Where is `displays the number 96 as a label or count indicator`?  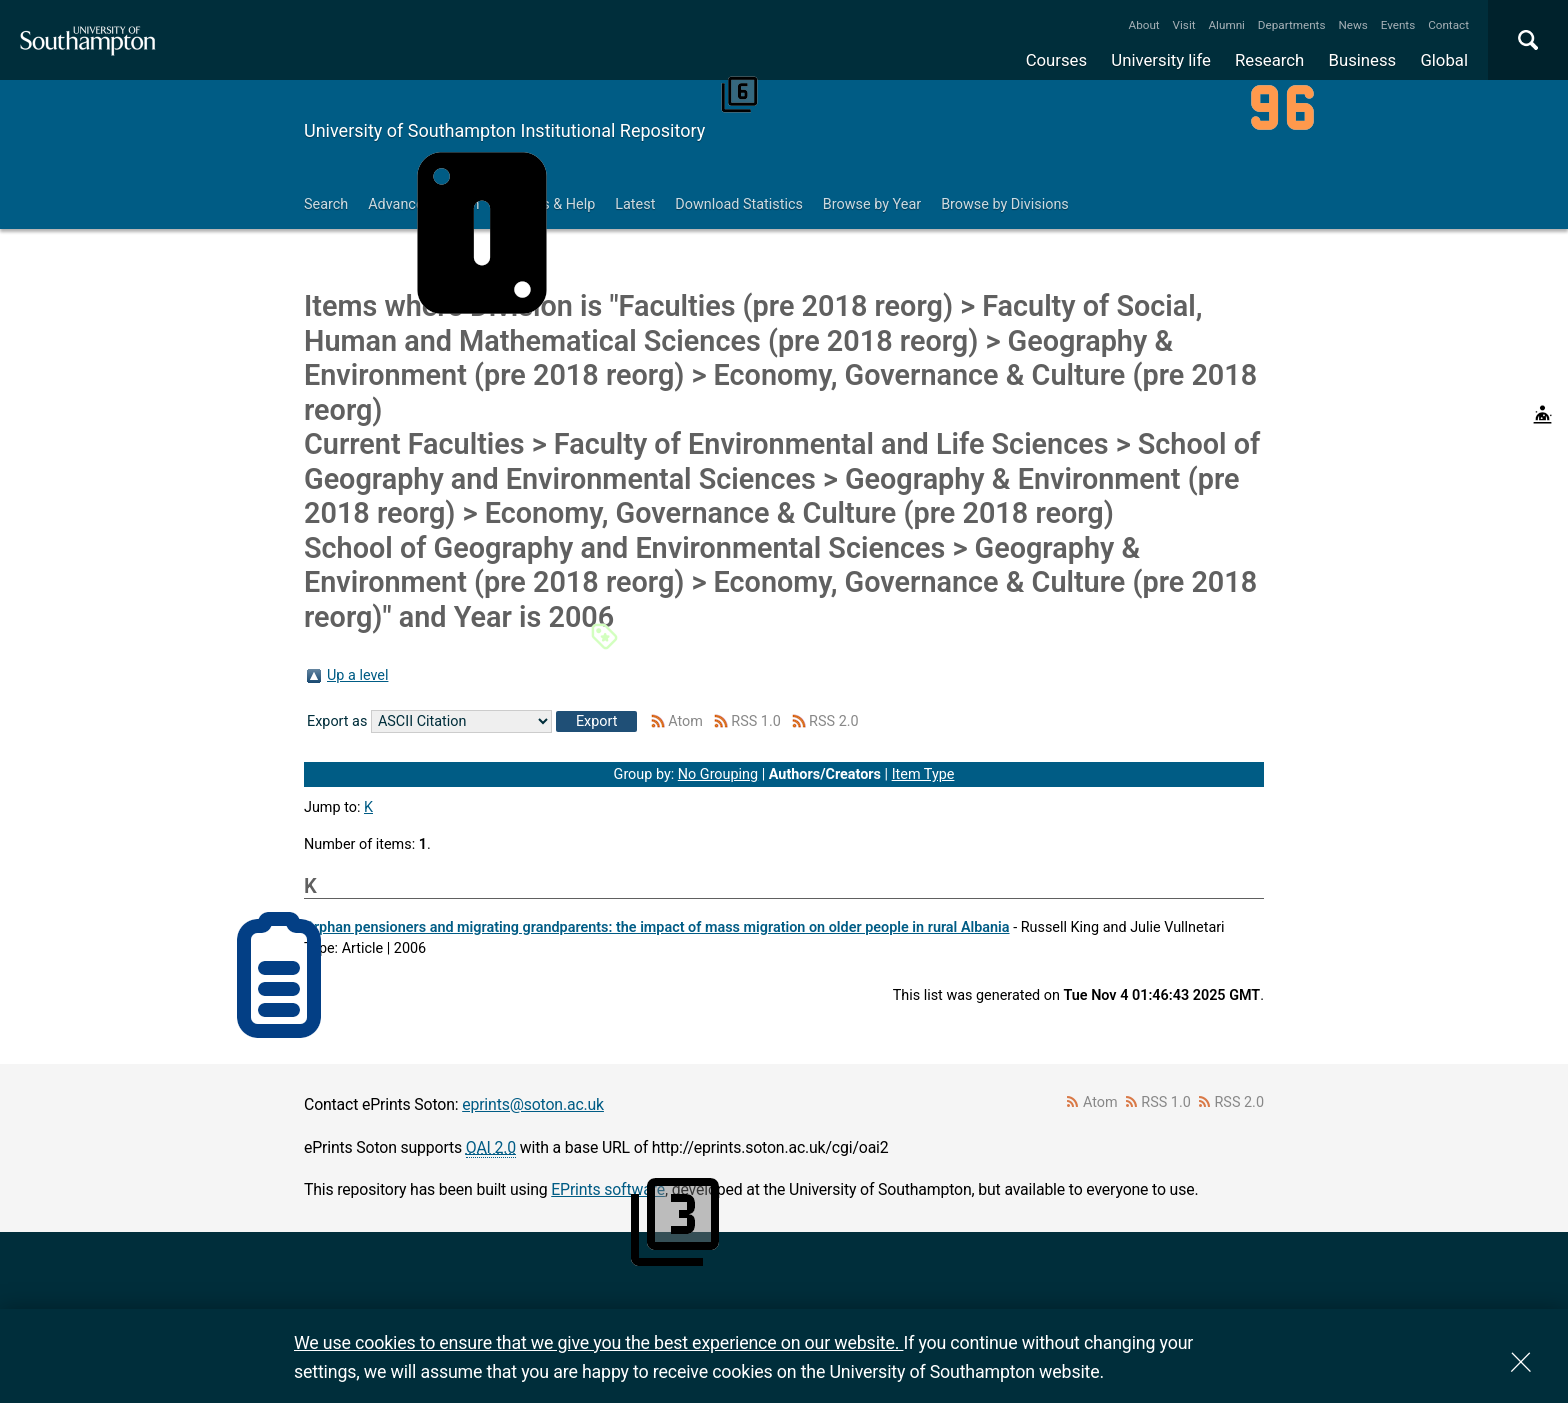
displays the number 96 as a label or count indicator is located at coordinates (1282, 107).